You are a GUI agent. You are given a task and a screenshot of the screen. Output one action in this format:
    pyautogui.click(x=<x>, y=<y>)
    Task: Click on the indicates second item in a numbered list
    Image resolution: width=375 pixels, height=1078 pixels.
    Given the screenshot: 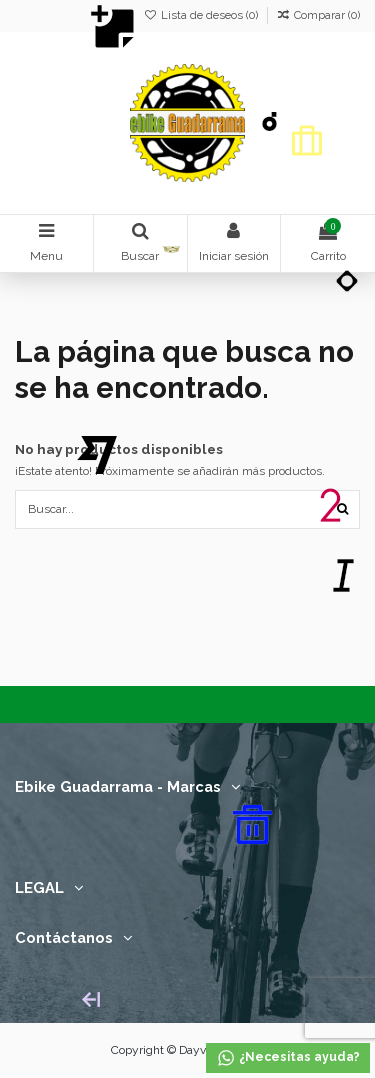 What is the action you would take?
    pyautogui.click(x=330, y=505)
    